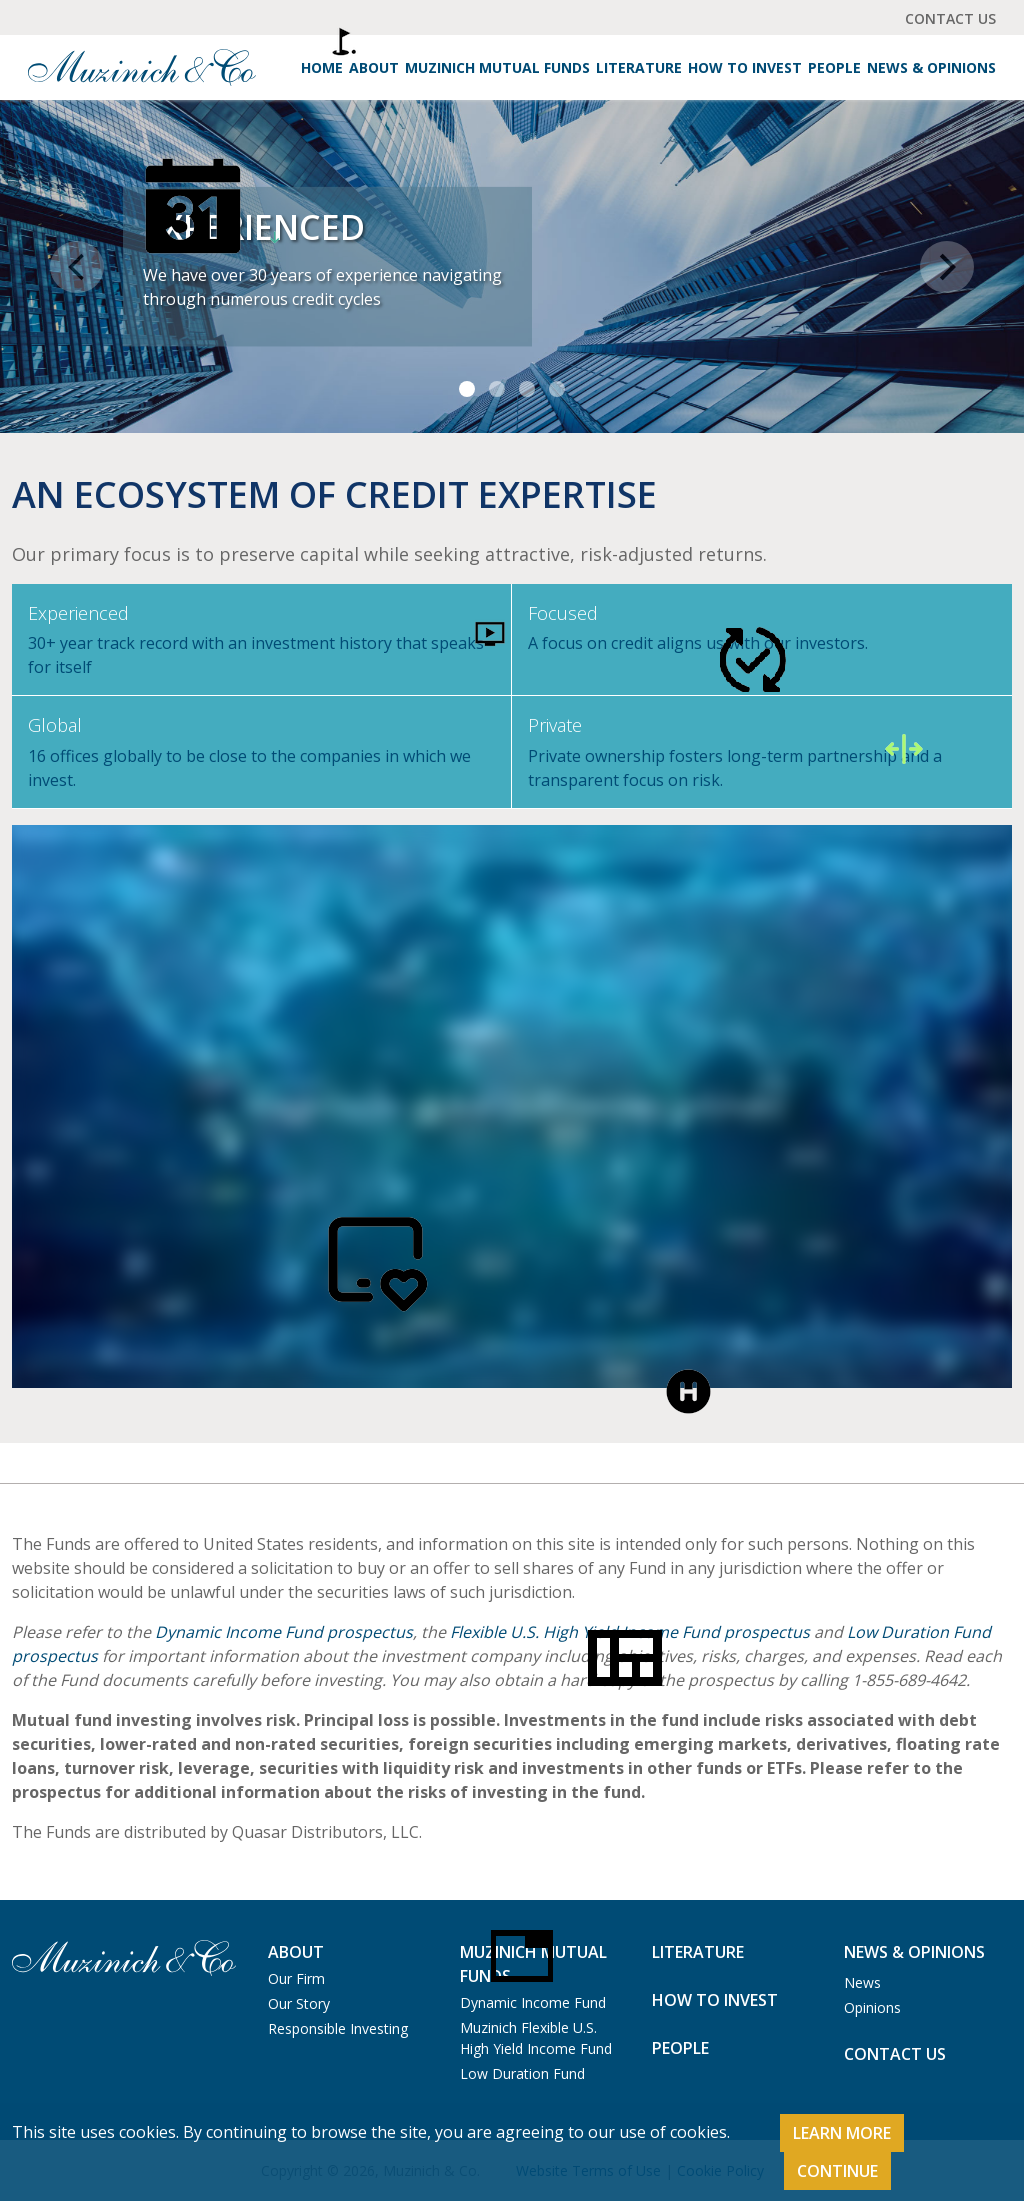 This screenshot has width=1024, height=2201. Describe the element at coordinates (753, 660) in the screenshot. I see `sync or publish changes` at that location.